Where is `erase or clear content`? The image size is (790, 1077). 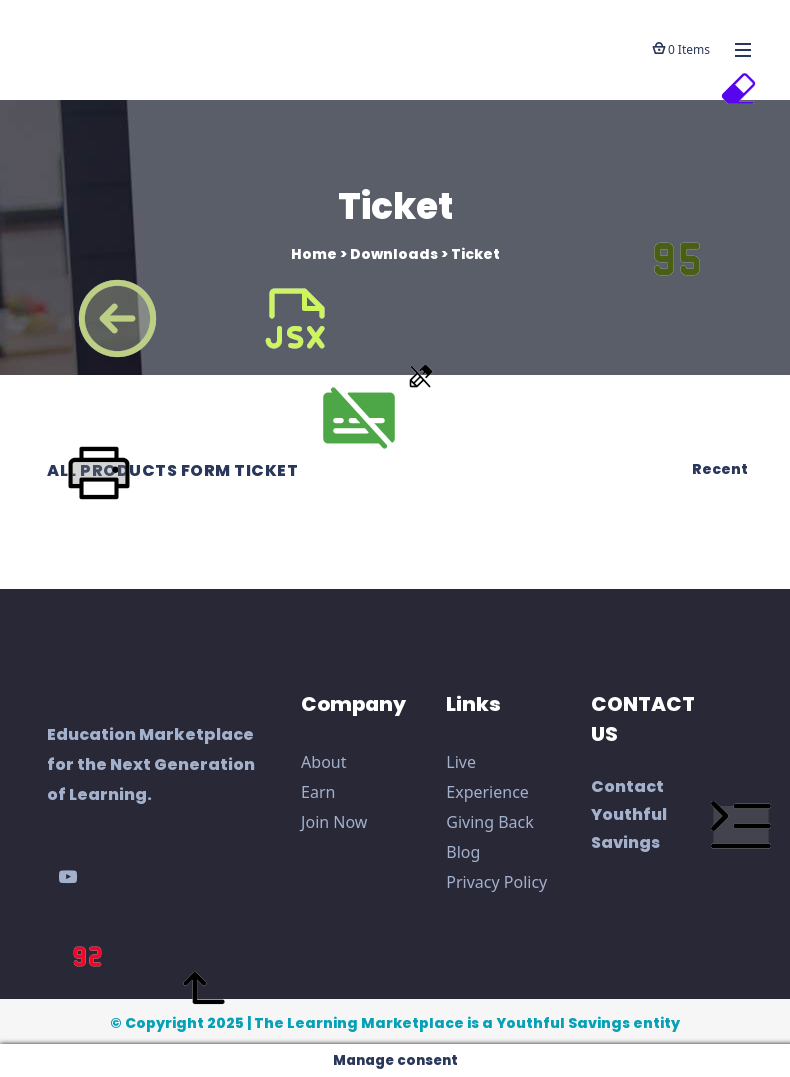
erase or clear content is located at coordinates (738, 88).